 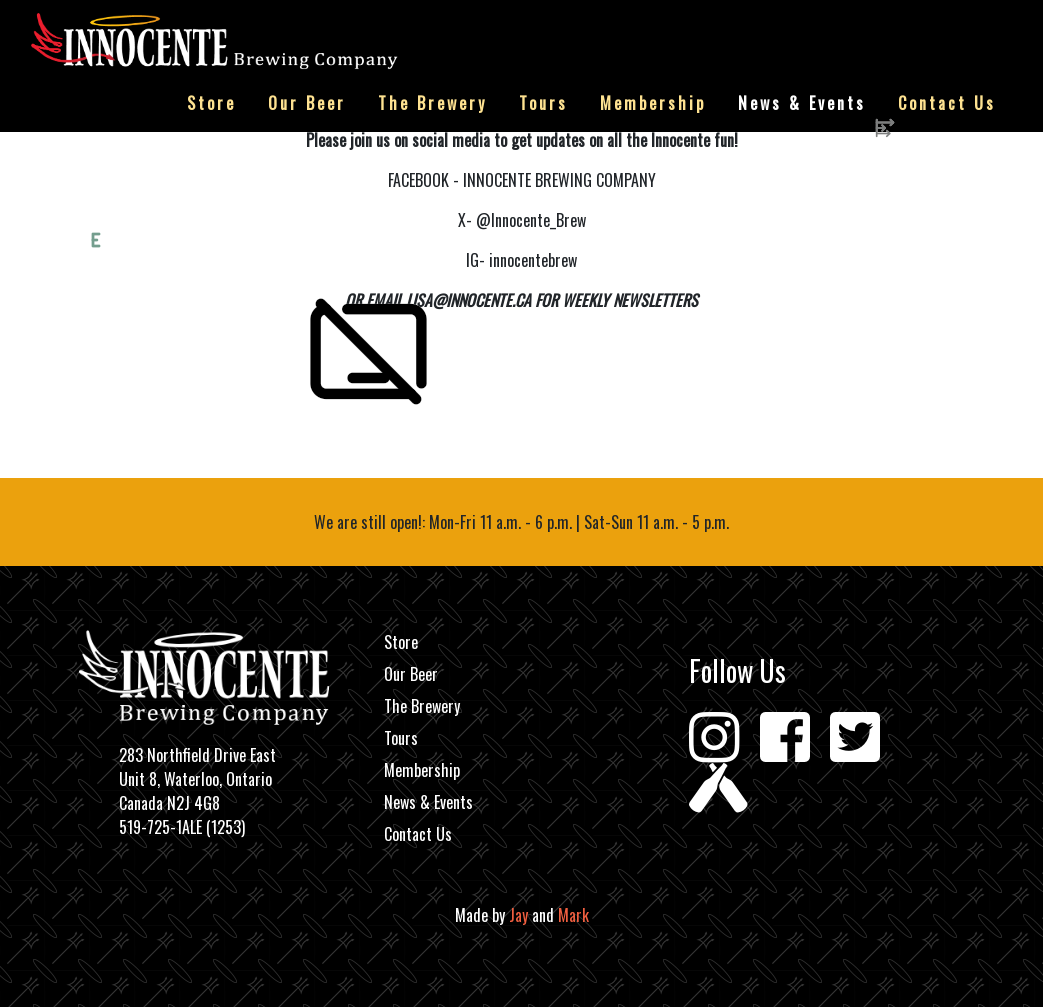 I want to click on indicates edge network connectivity status, so click(x=96, y=240).